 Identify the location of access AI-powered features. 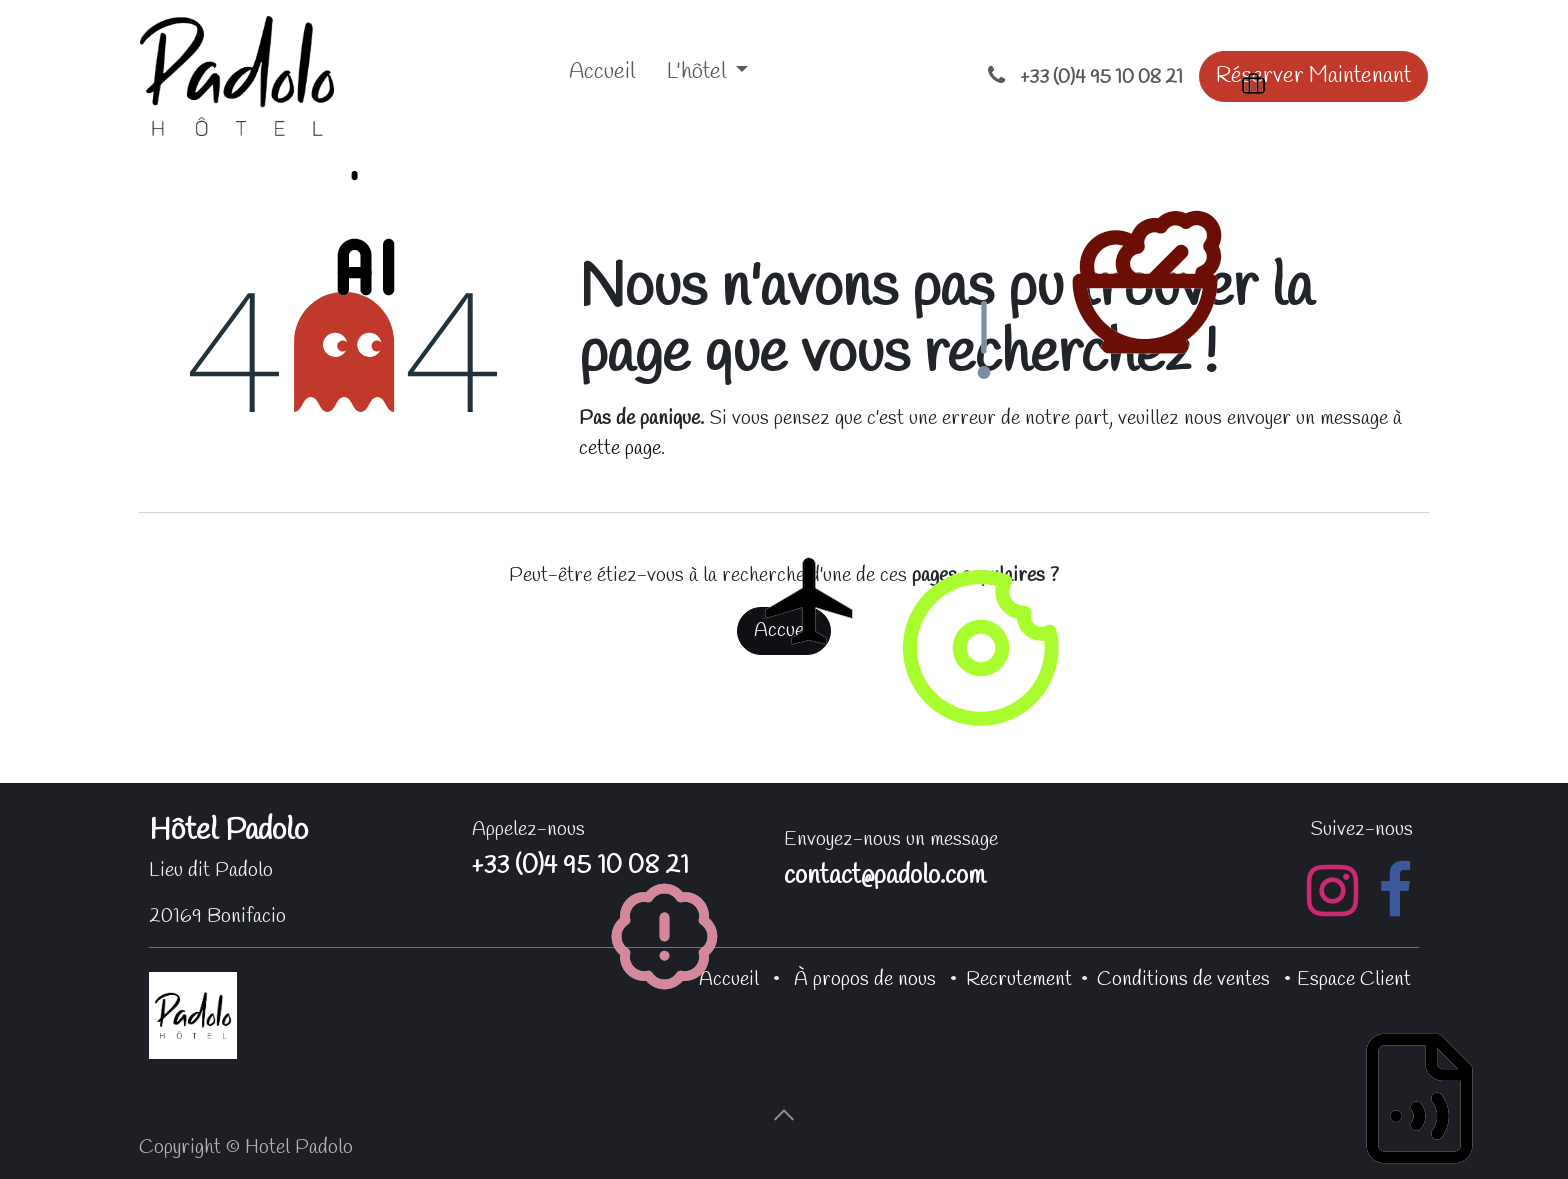
(366, 267).